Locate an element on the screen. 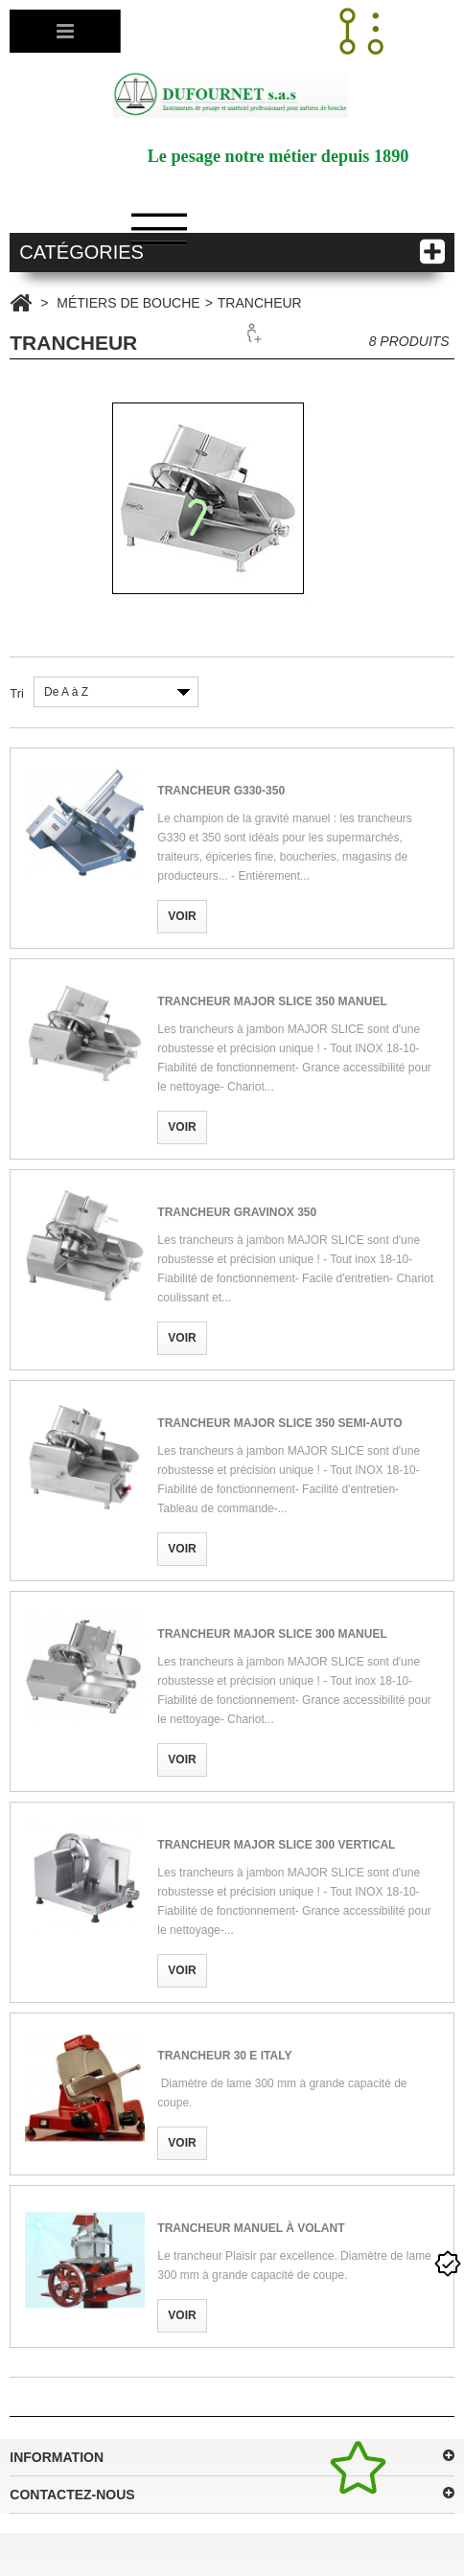  draft pull request awaiting review is located at coordinates (361, 30).